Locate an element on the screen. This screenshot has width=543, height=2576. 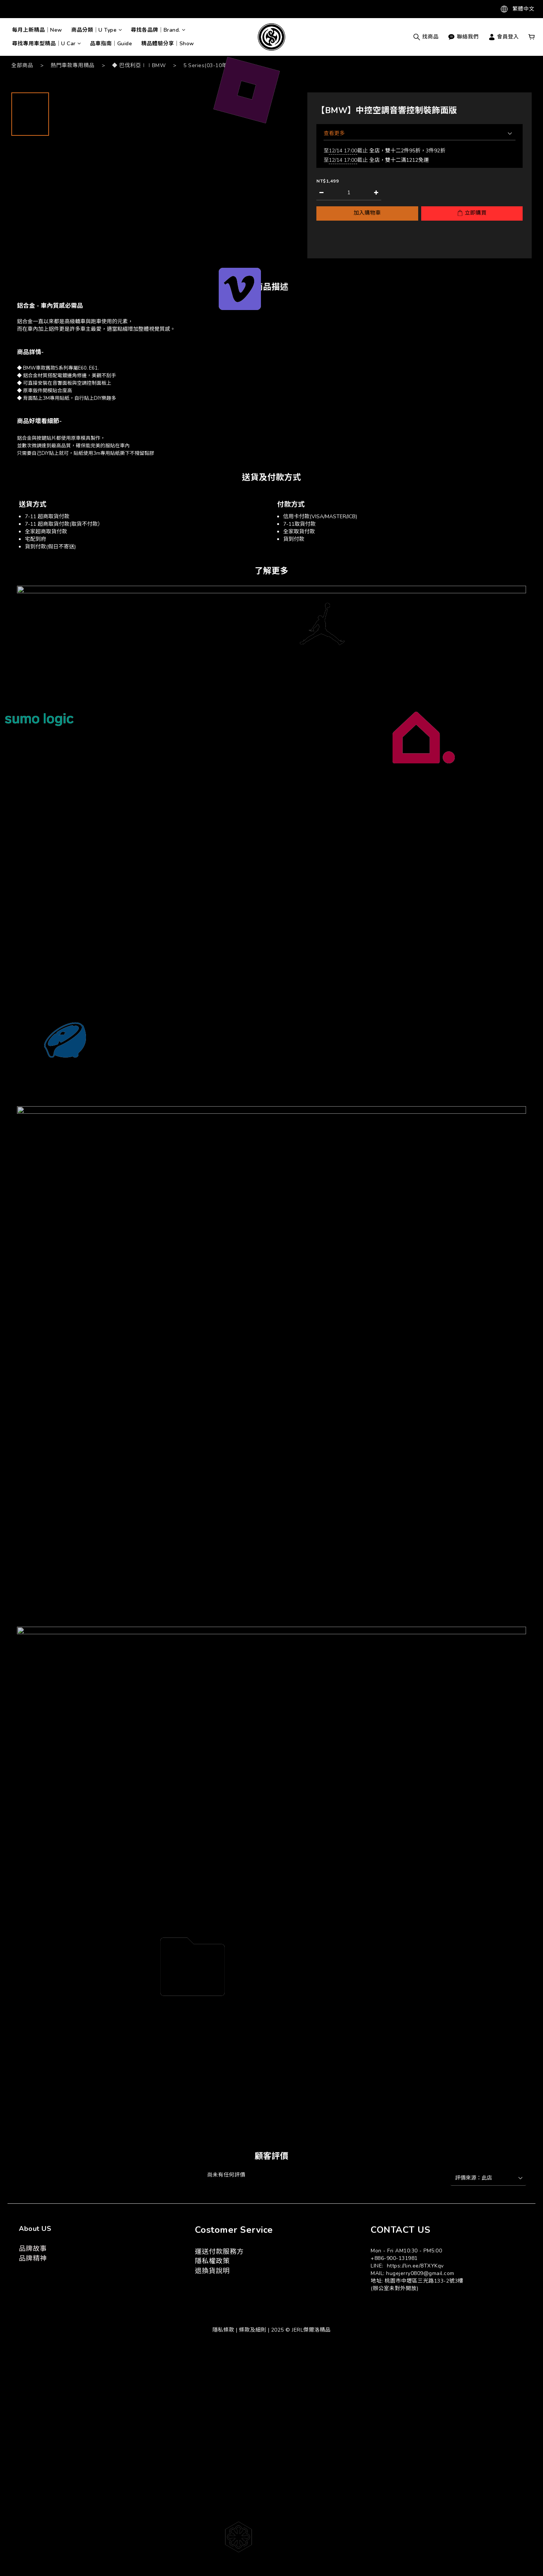
open boxy svg vector graphics editor is located at coordinates (238, 2537).